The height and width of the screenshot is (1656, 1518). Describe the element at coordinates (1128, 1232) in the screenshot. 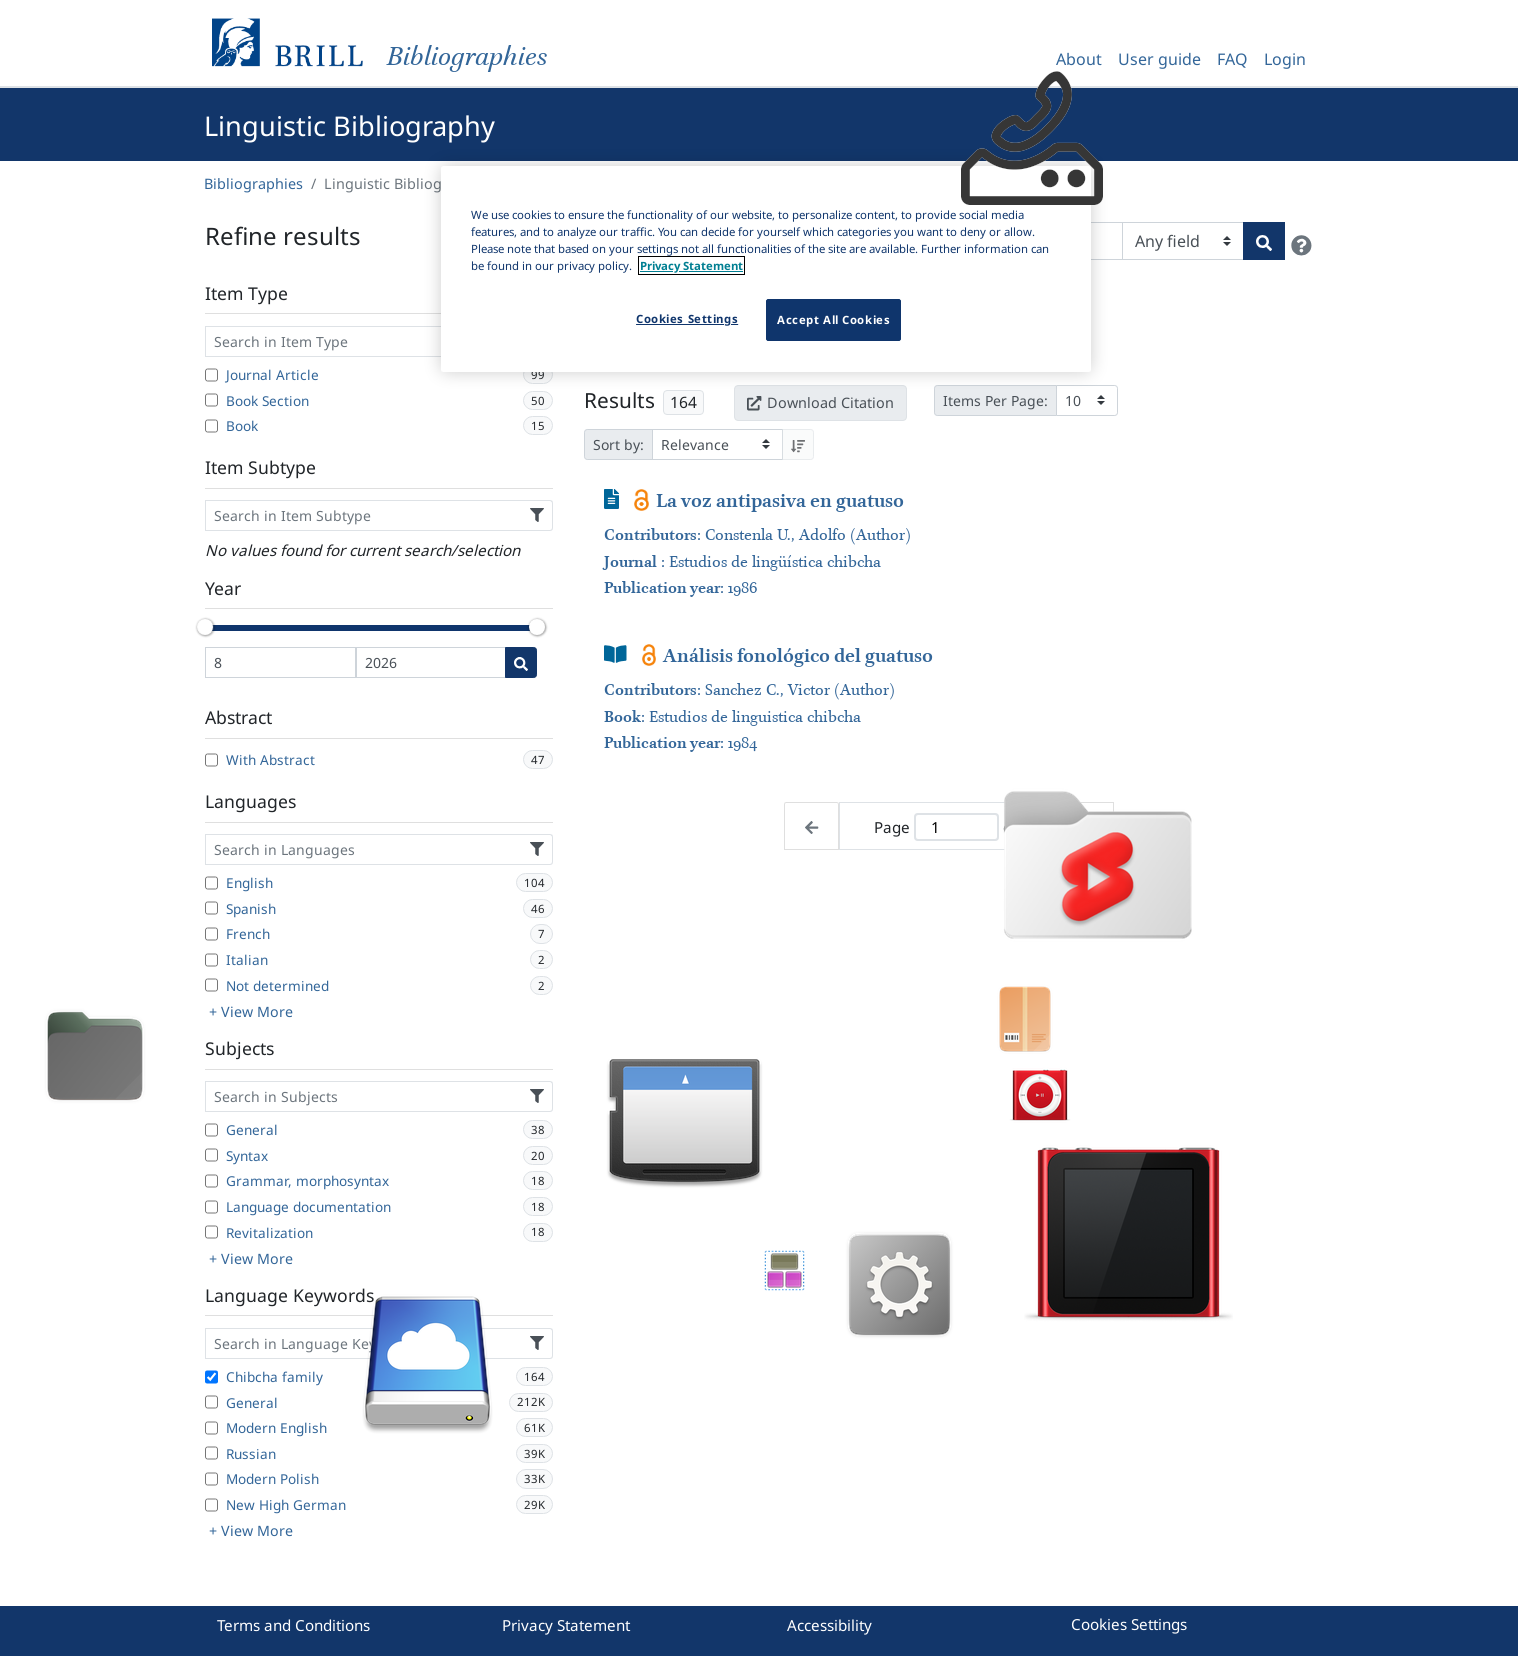

I see `represents a connected iPod nano device` at that location.